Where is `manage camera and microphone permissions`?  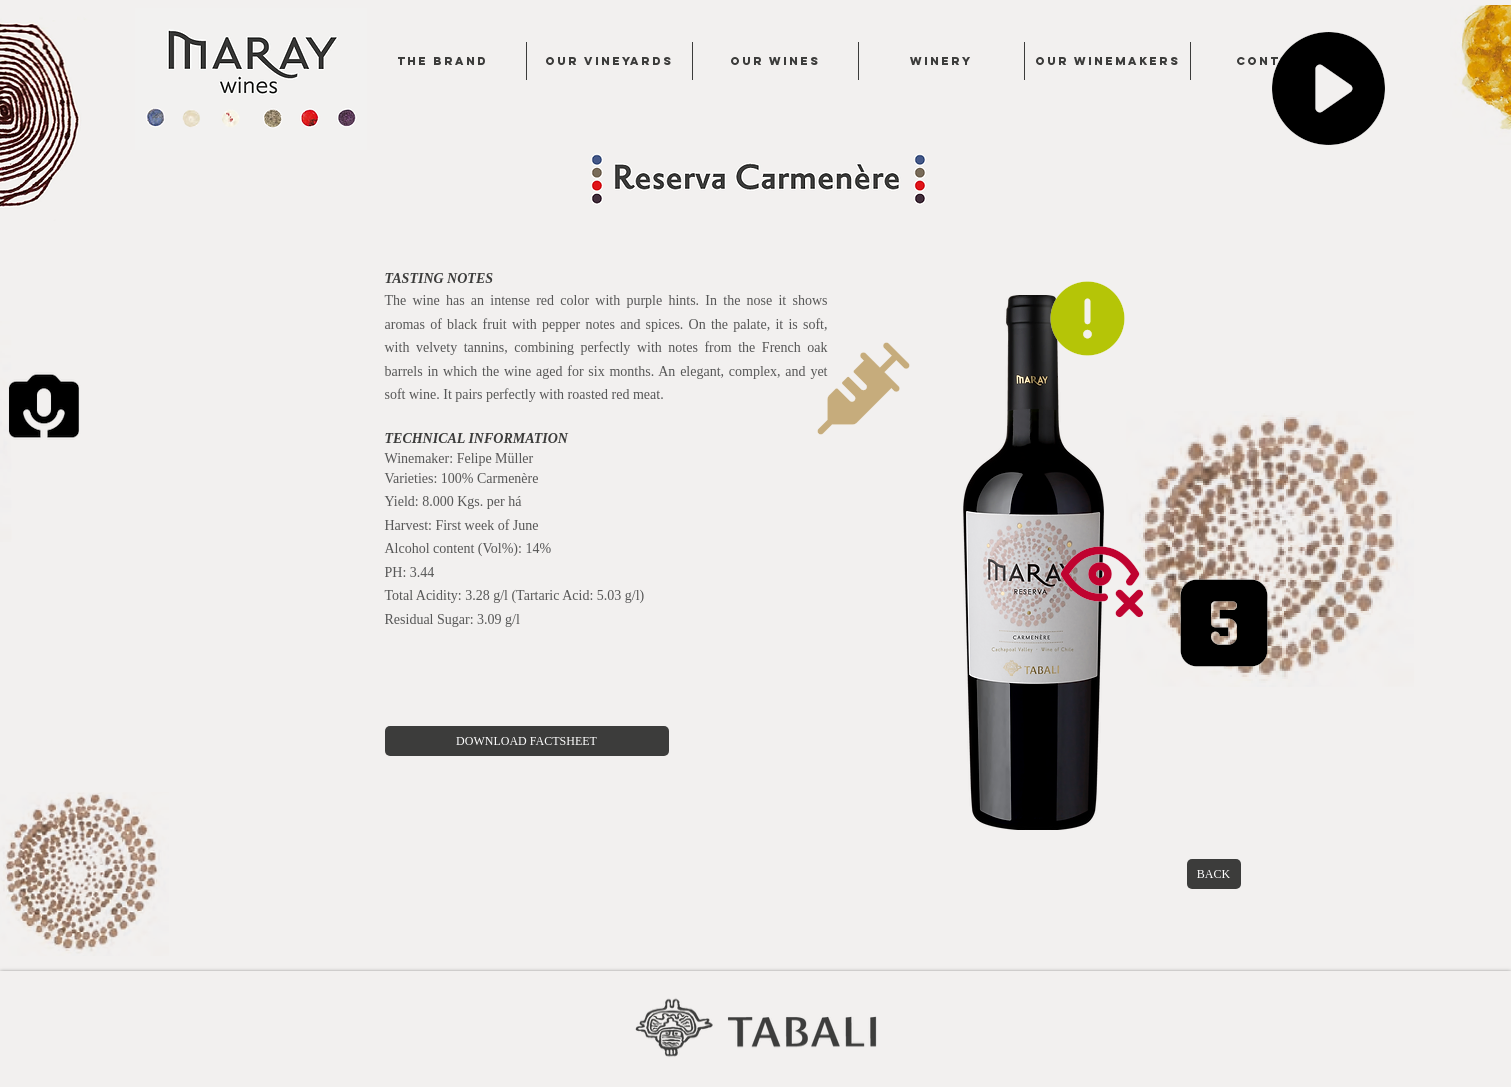
manage camera and microphone permissions is located at coordinates (44, 406).